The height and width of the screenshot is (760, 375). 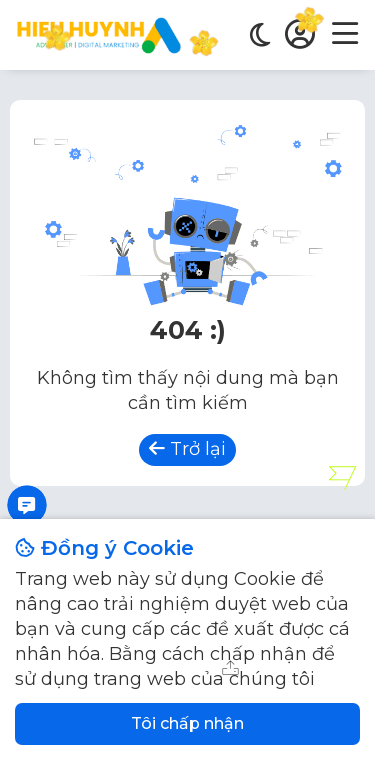 What do you see at coordinates (230, 668) in the screenshot?
I see `upload a file or document` at bounding box center [230, 668].